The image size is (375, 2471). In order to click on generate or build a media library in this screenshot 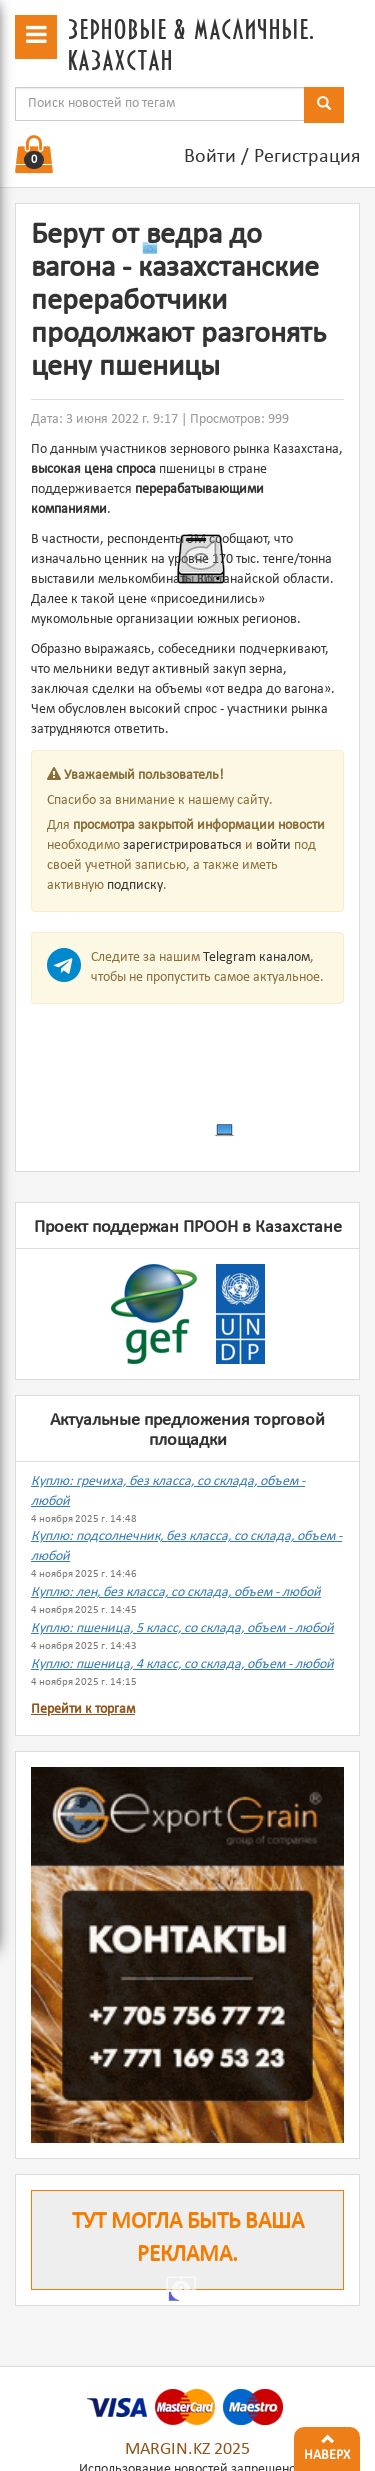, I will do `click(181, 2290)`.